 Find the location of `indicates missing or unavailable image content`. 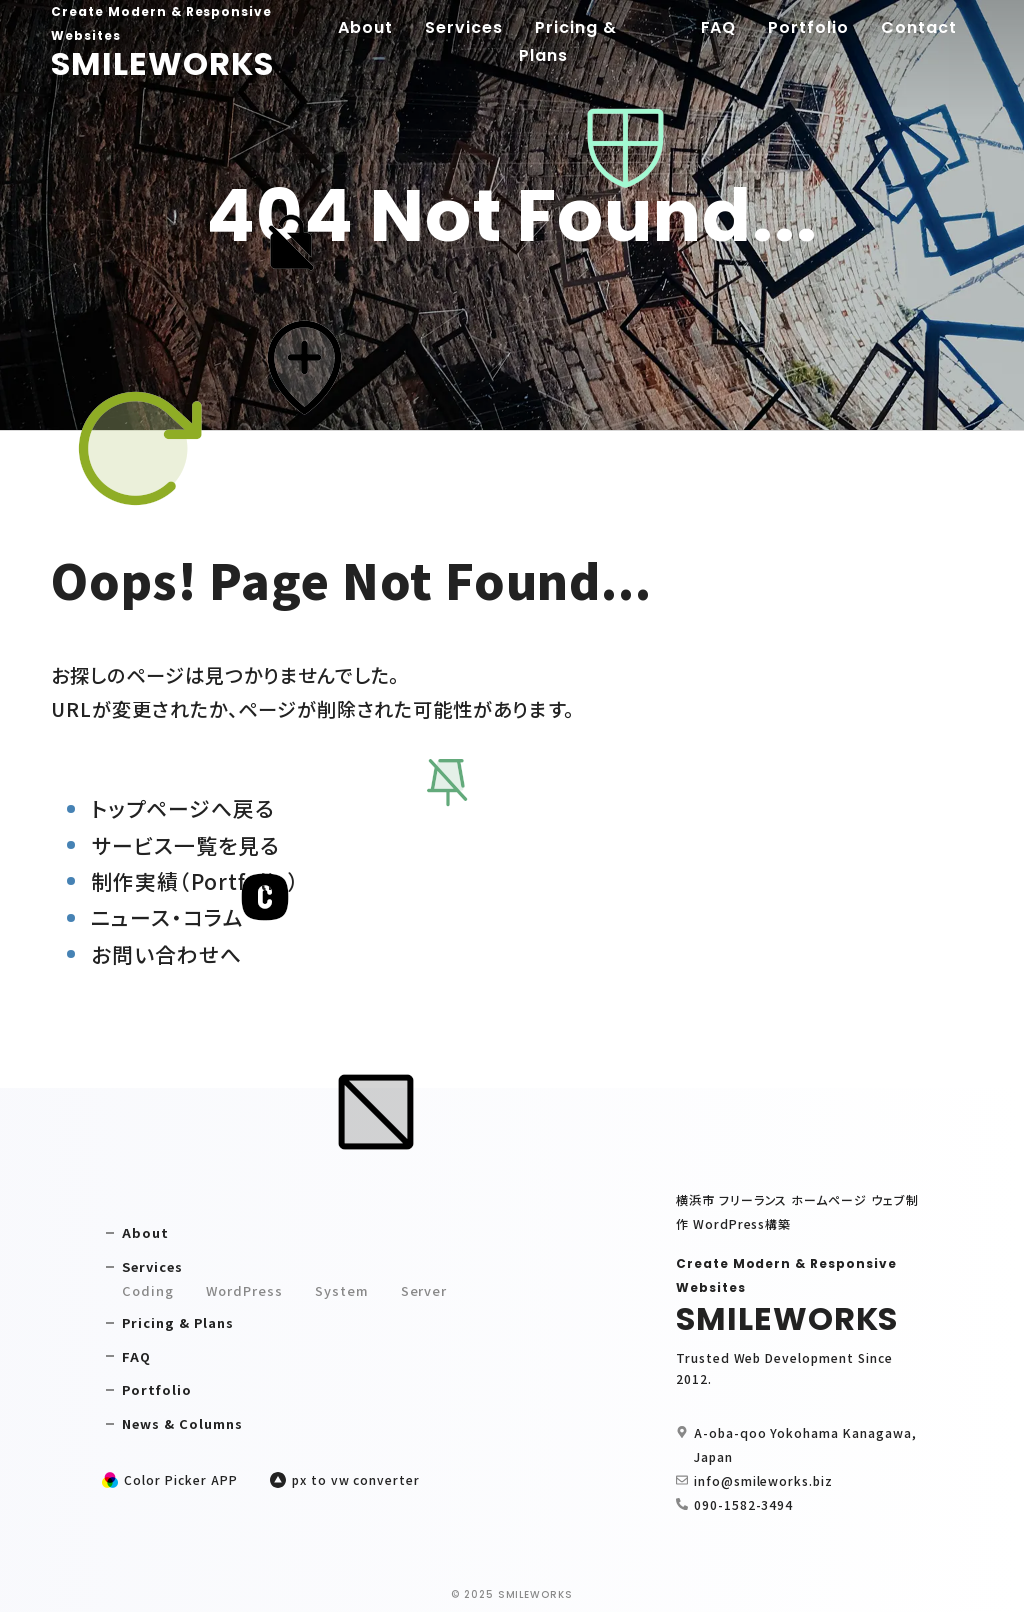

indicates missing or unavailable image content is located at coordinates (376, 1112).